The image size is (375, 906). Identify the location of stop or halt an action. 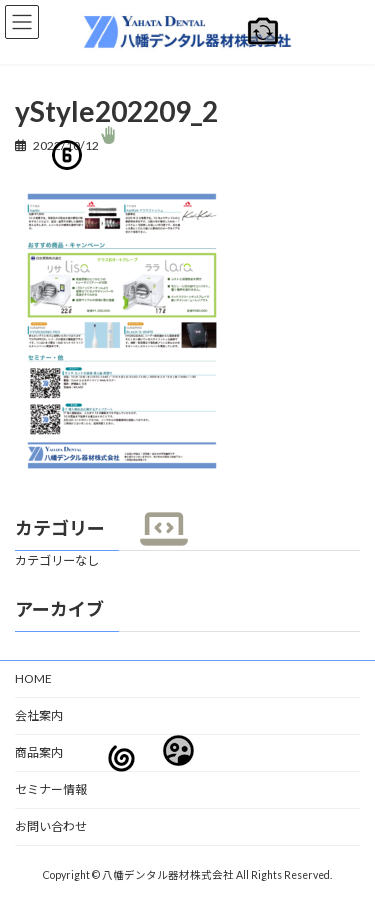
(108, 135).